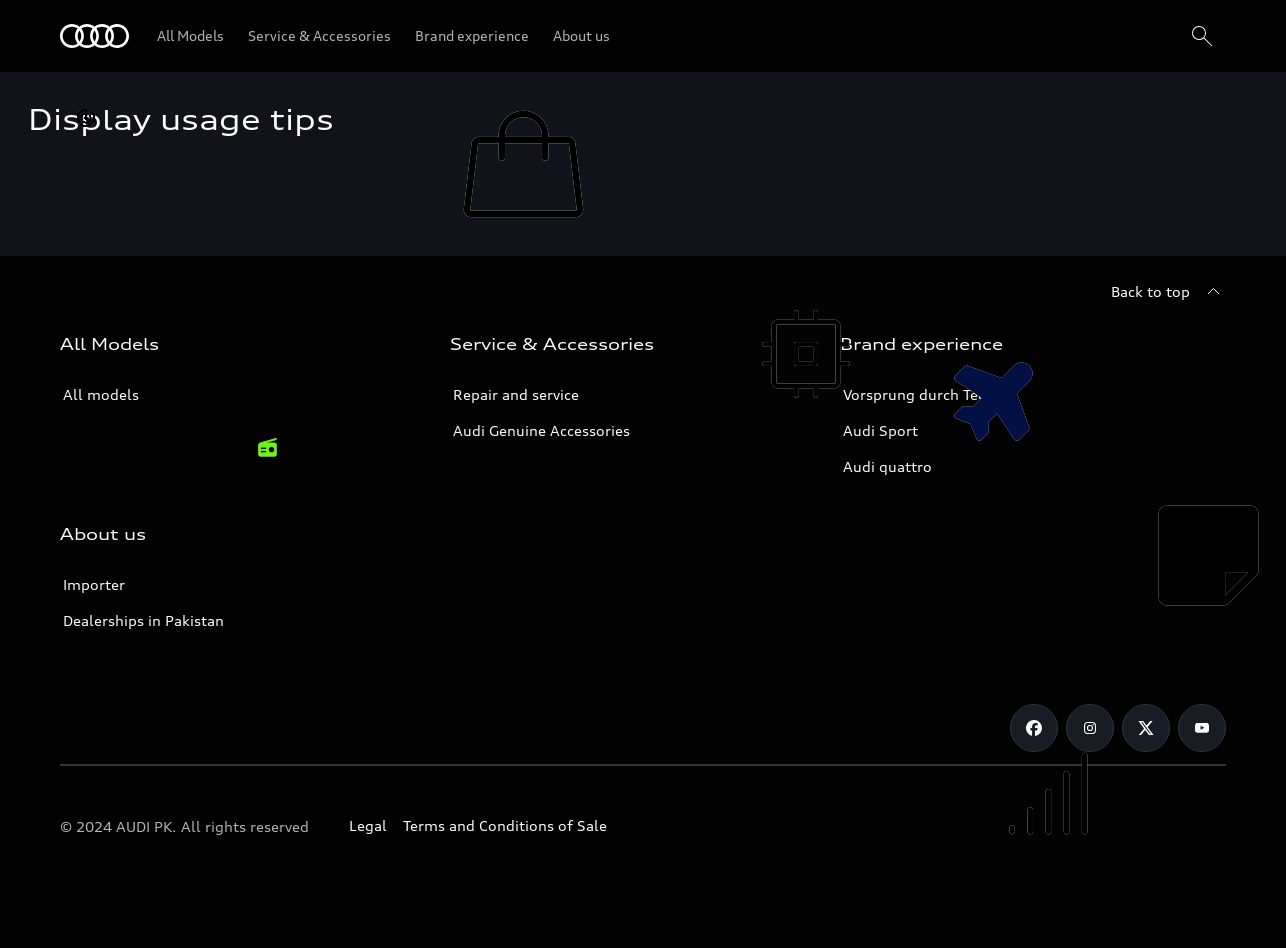 This screenshot has width=1286, height=948. Describe the element at coordinates (86, 118) in the screenshot. I see `track changes or revisions in a document` at that location.